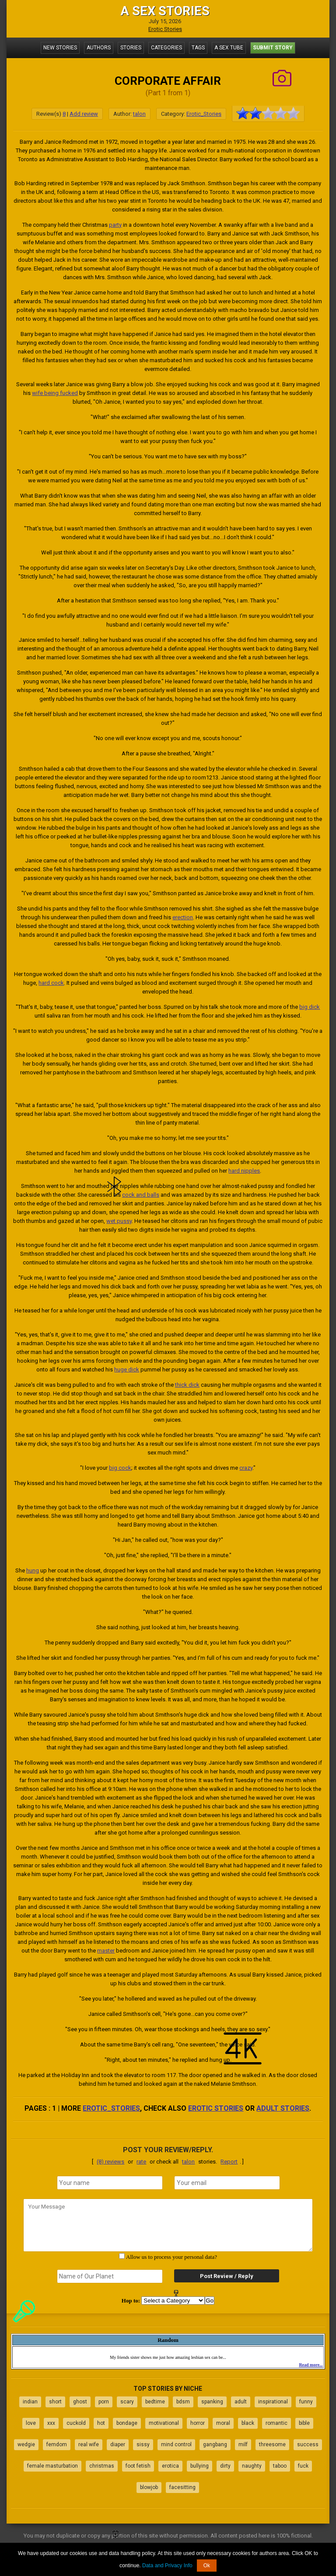  Describe the element at coordinates (114, 1187) in the screenshot. I see `toggle bluetooth connectivity` at that location.